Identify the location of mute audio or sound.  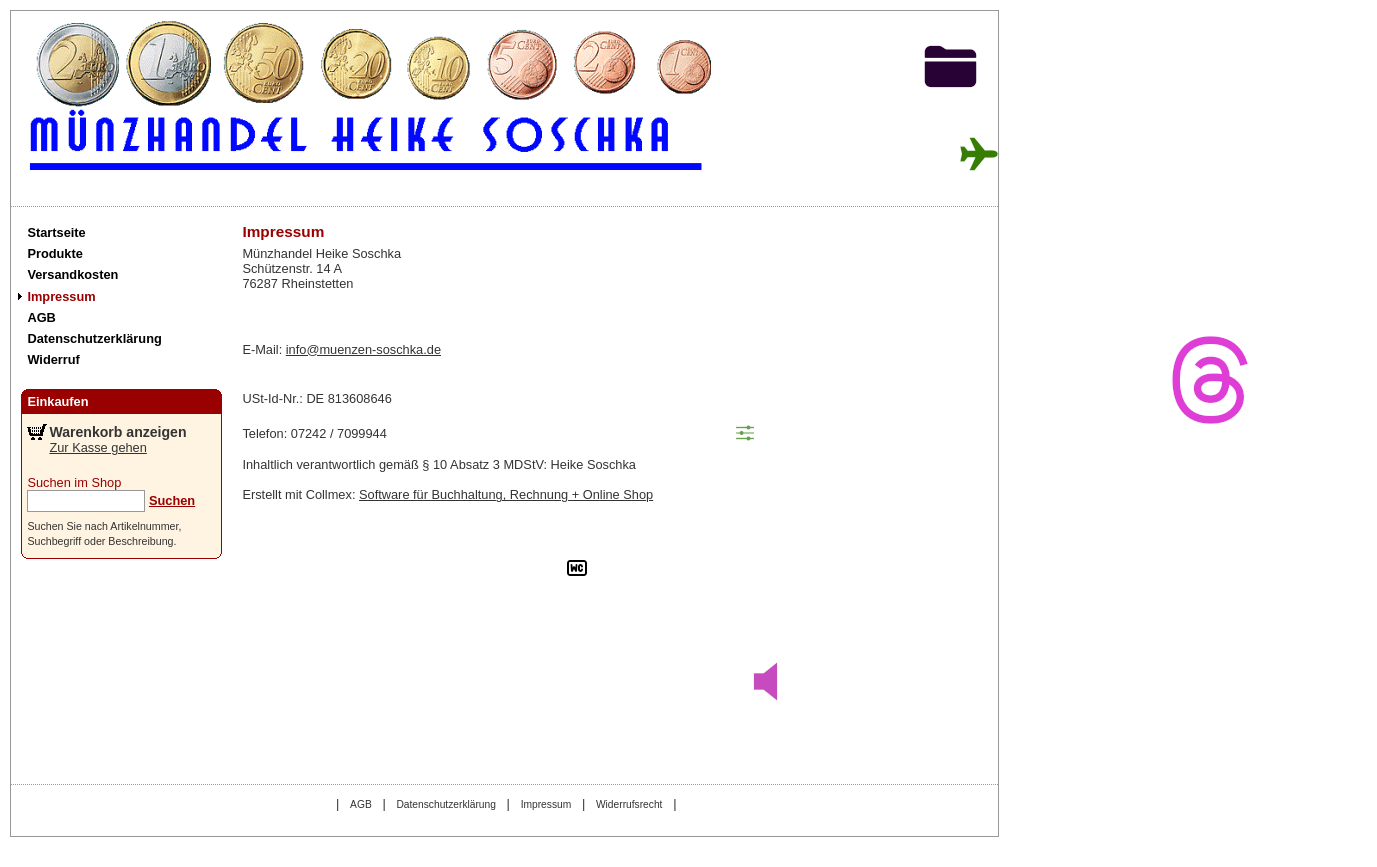
(765, 681).